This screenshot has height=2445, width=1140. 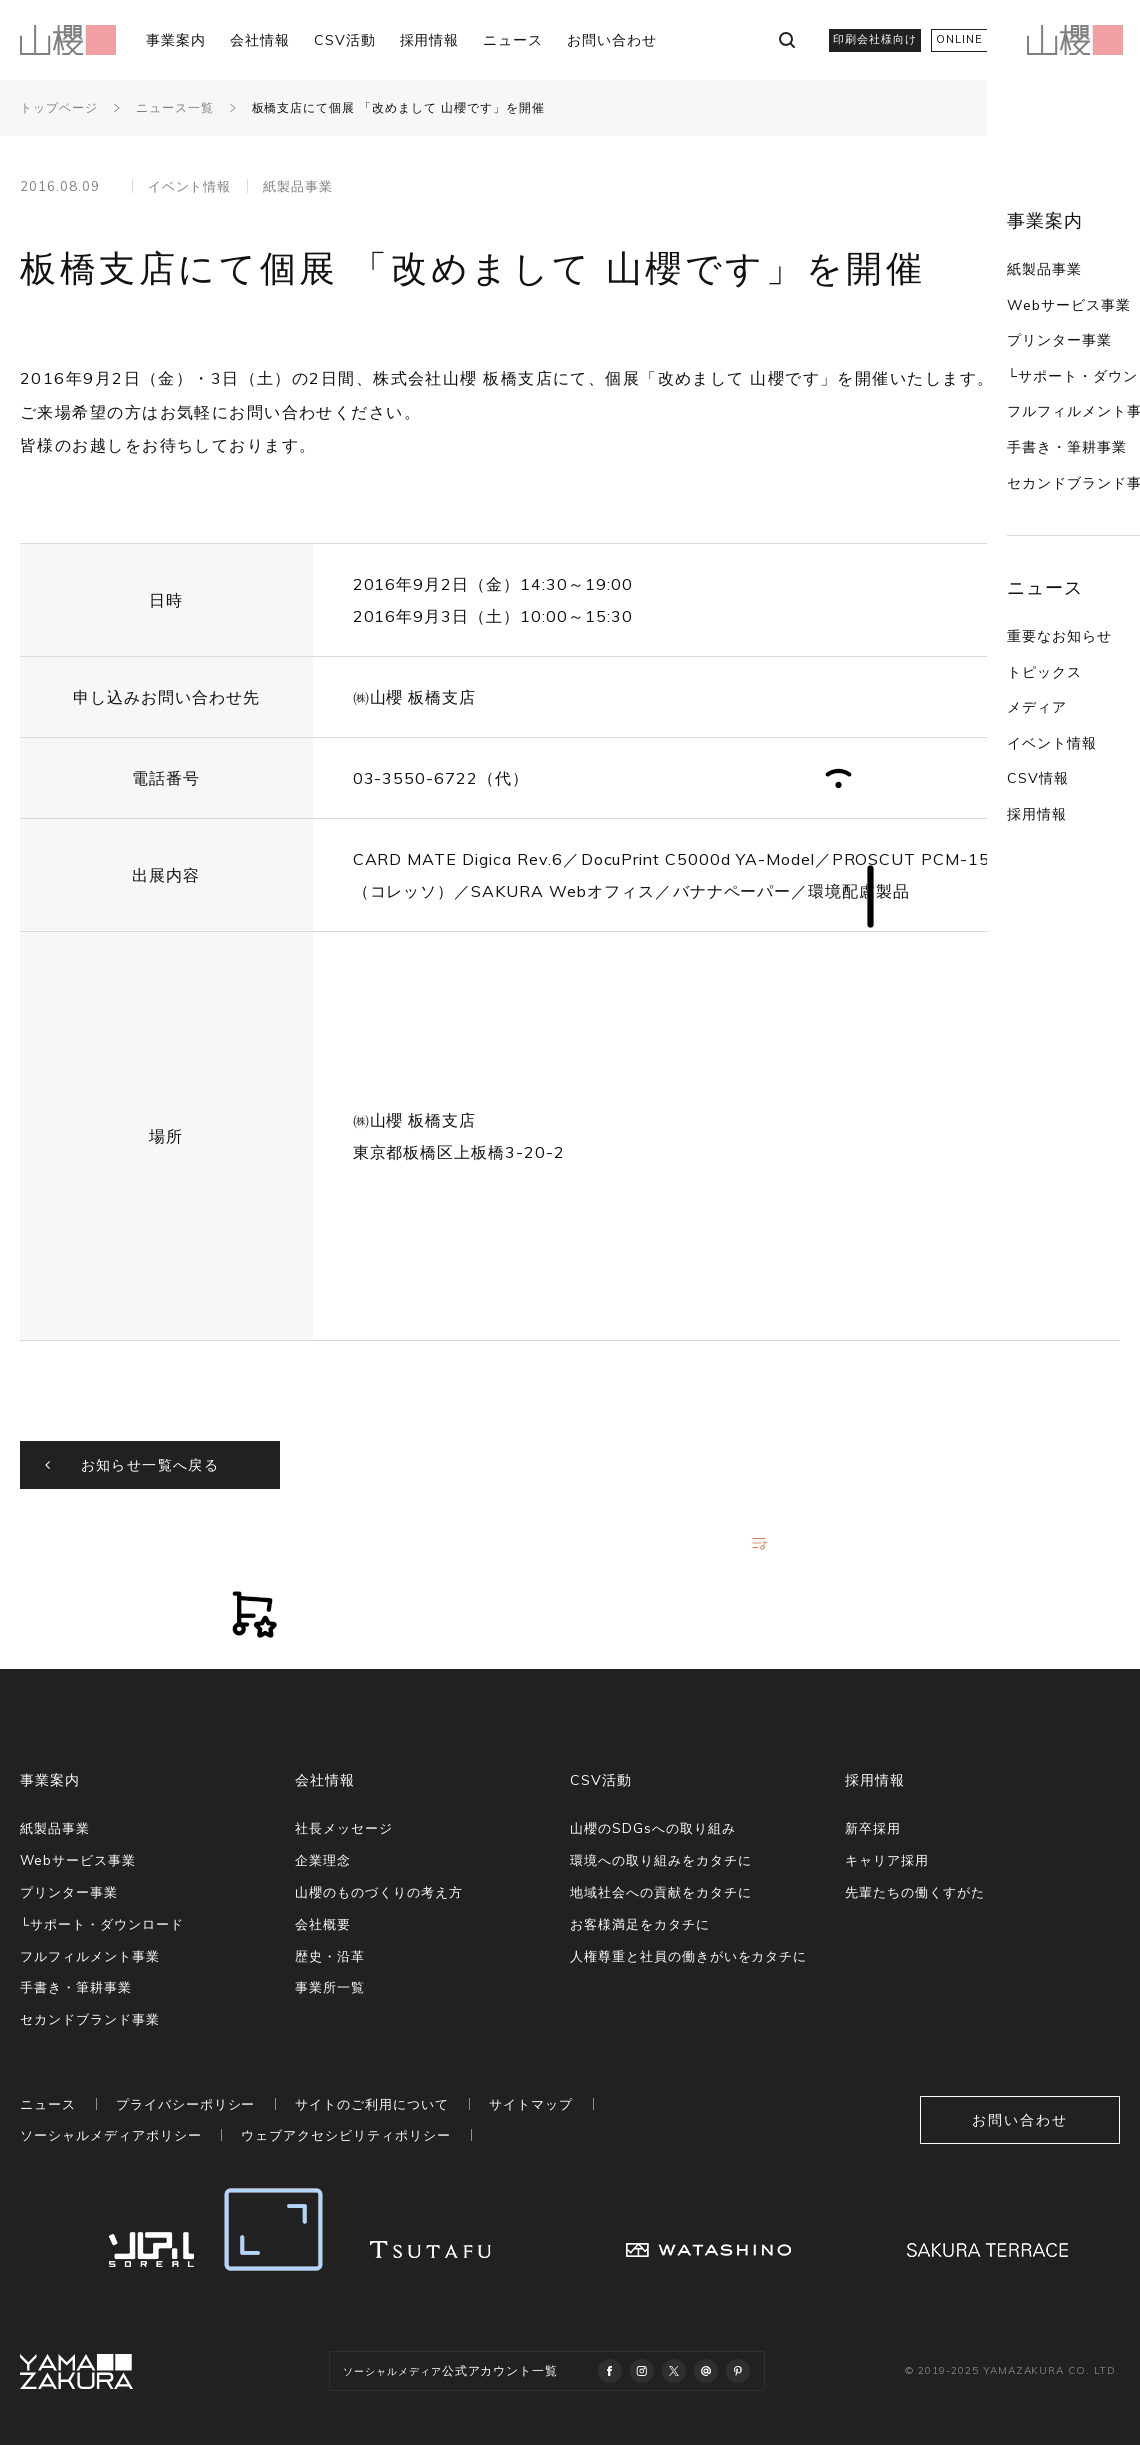 I want to click on view your playlist, so click(x=759, y=1543).